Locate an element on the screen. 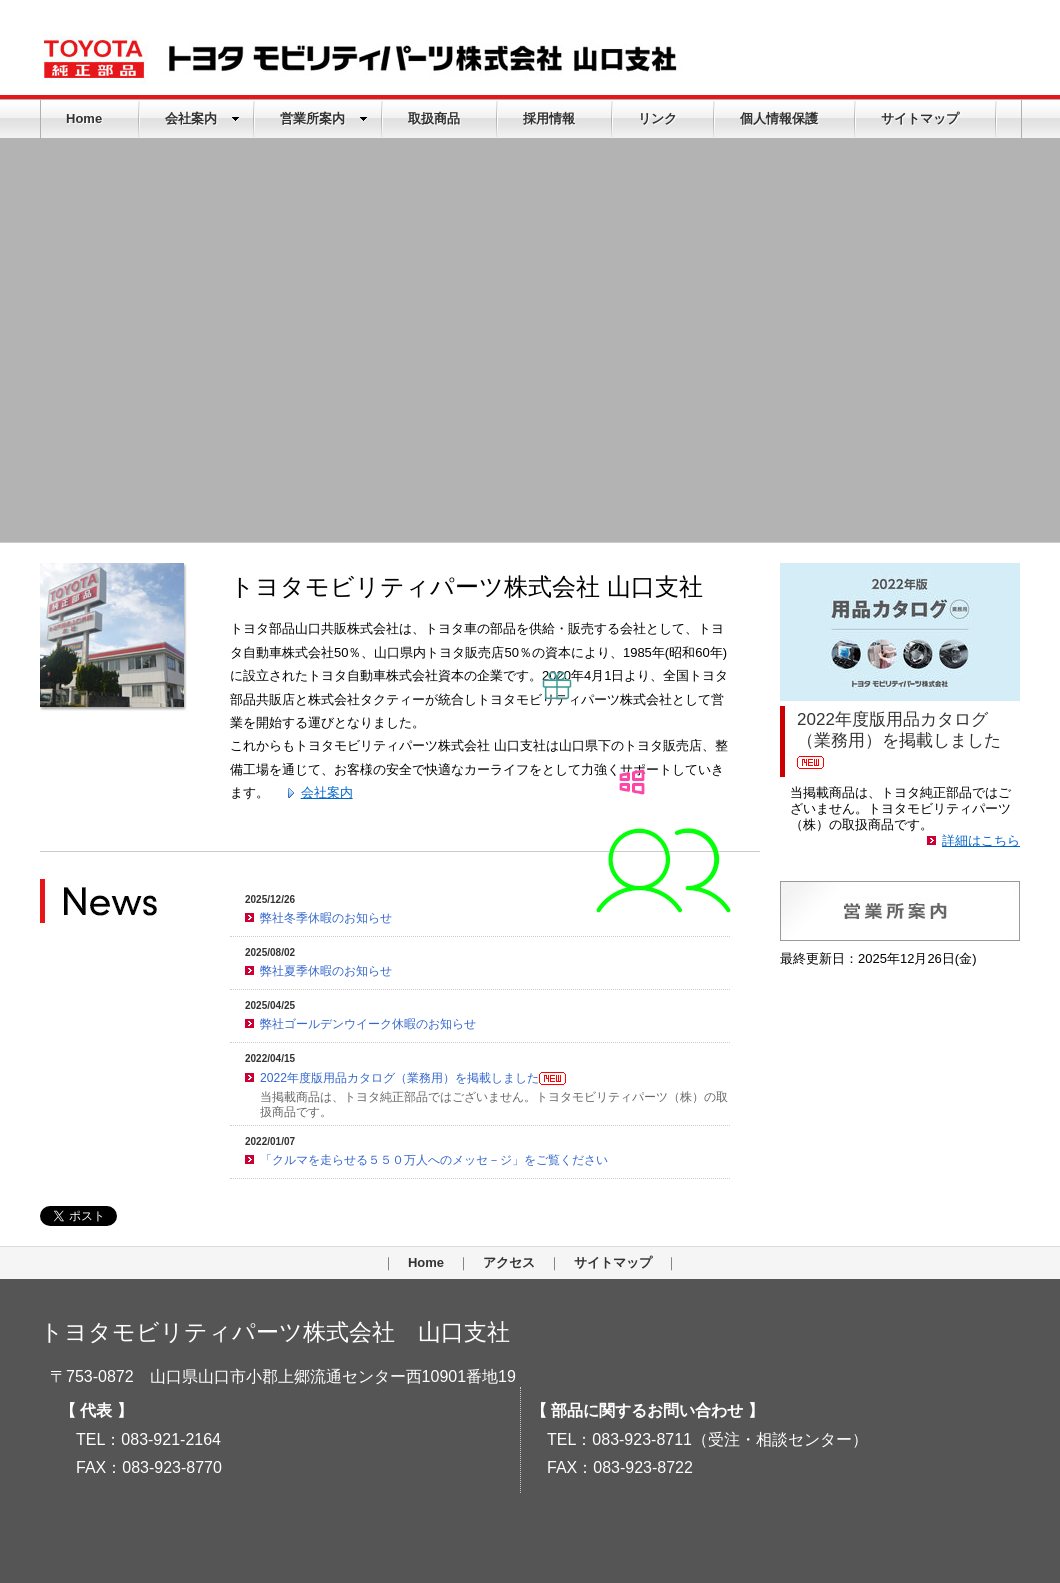  view or redeem a gift is located at coordinates (557, 687).